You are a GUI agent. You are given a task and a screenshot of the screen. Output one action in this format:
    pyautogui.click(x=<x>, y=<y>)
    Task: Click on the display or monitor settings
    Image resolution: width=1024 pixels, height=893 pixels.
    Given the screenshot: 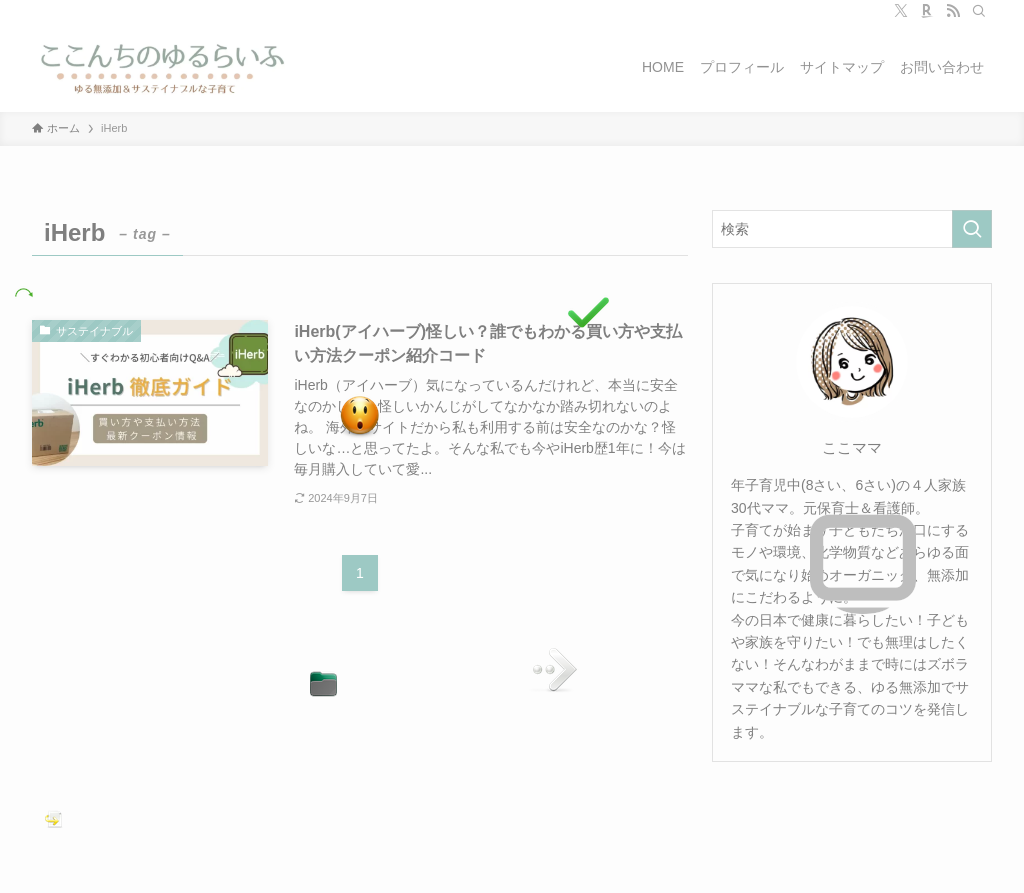 What is the action you would take?
    pyautogui.click(x=863, y=561)
    